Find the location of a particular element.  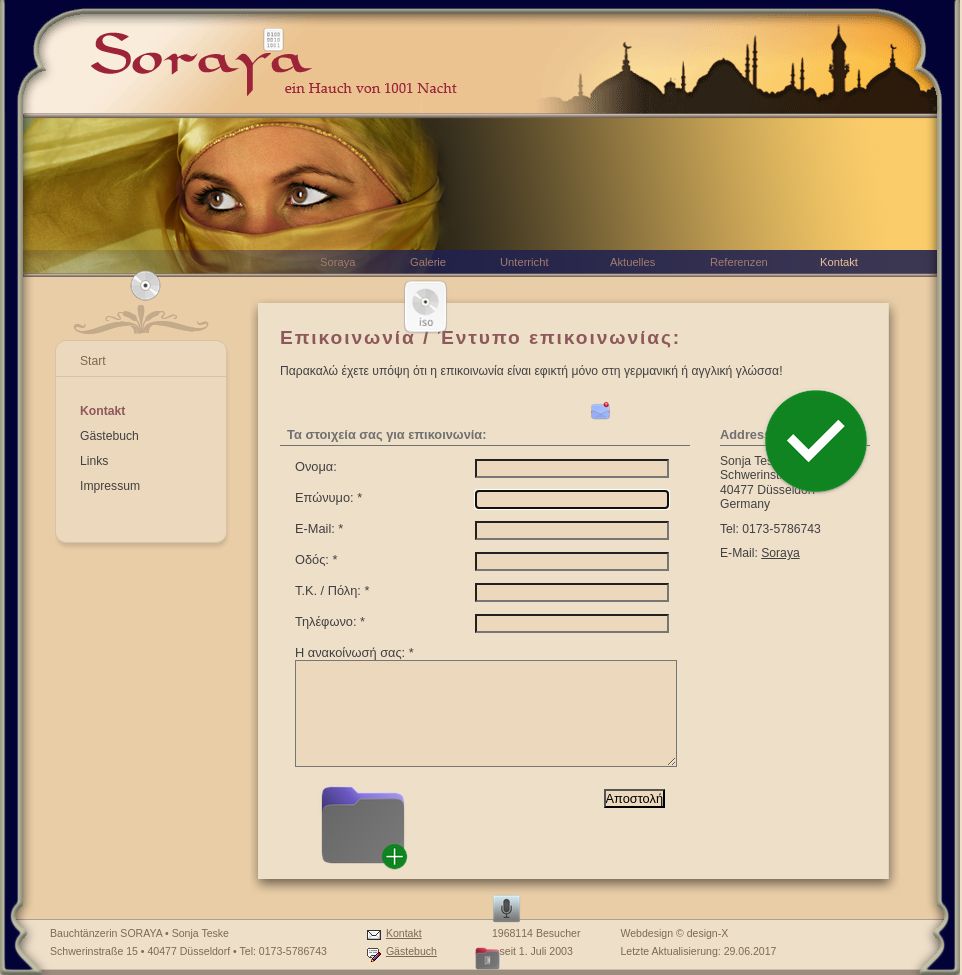

unmount or eject a CD/DVD disc is located at coordinates (145, 285).